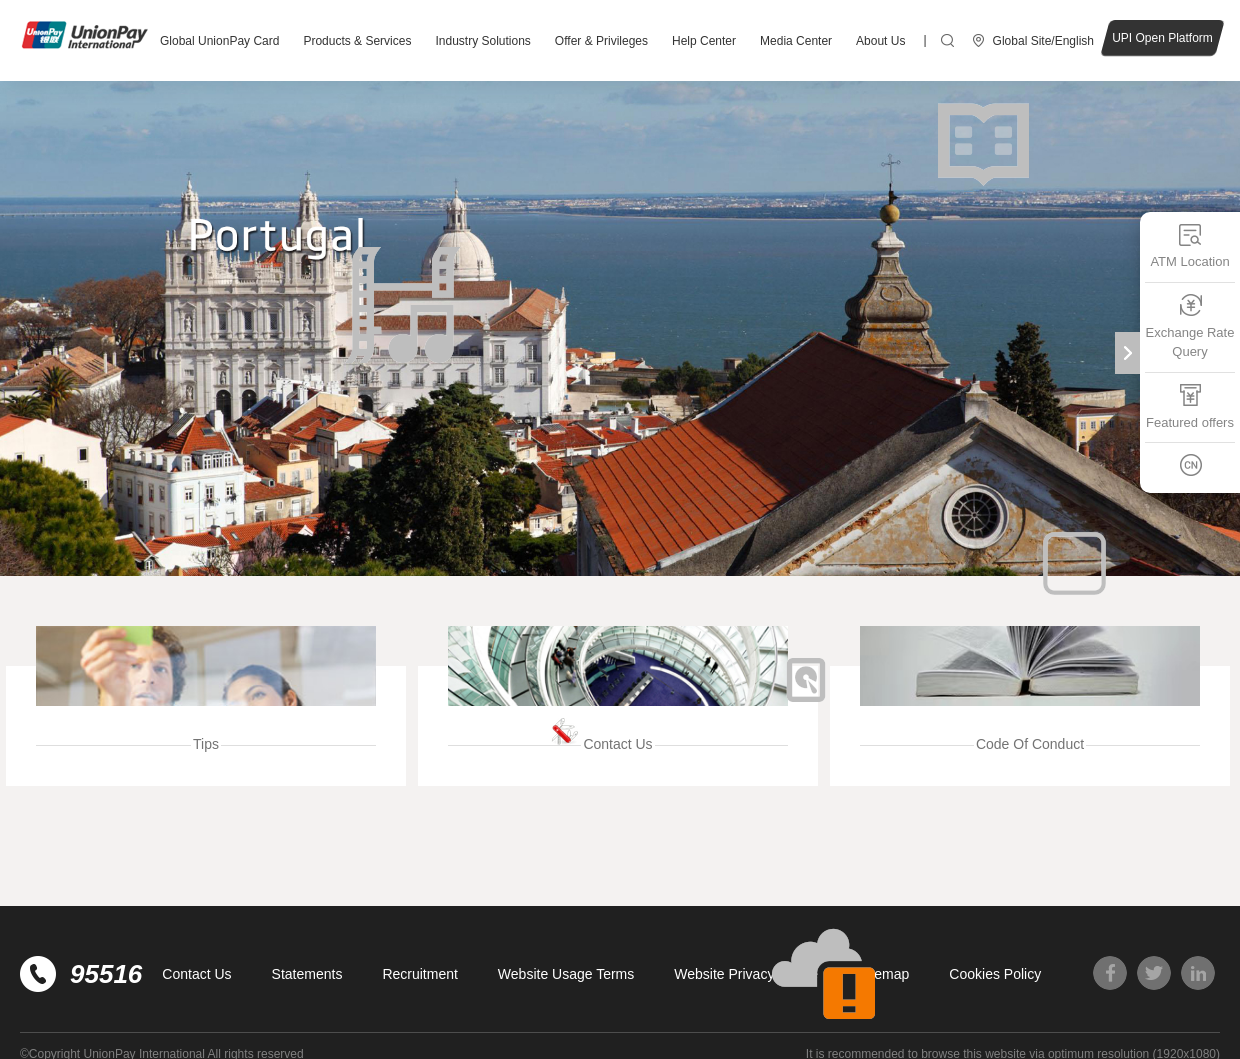  I want to click on access hard drive storage, so click(806, 680).